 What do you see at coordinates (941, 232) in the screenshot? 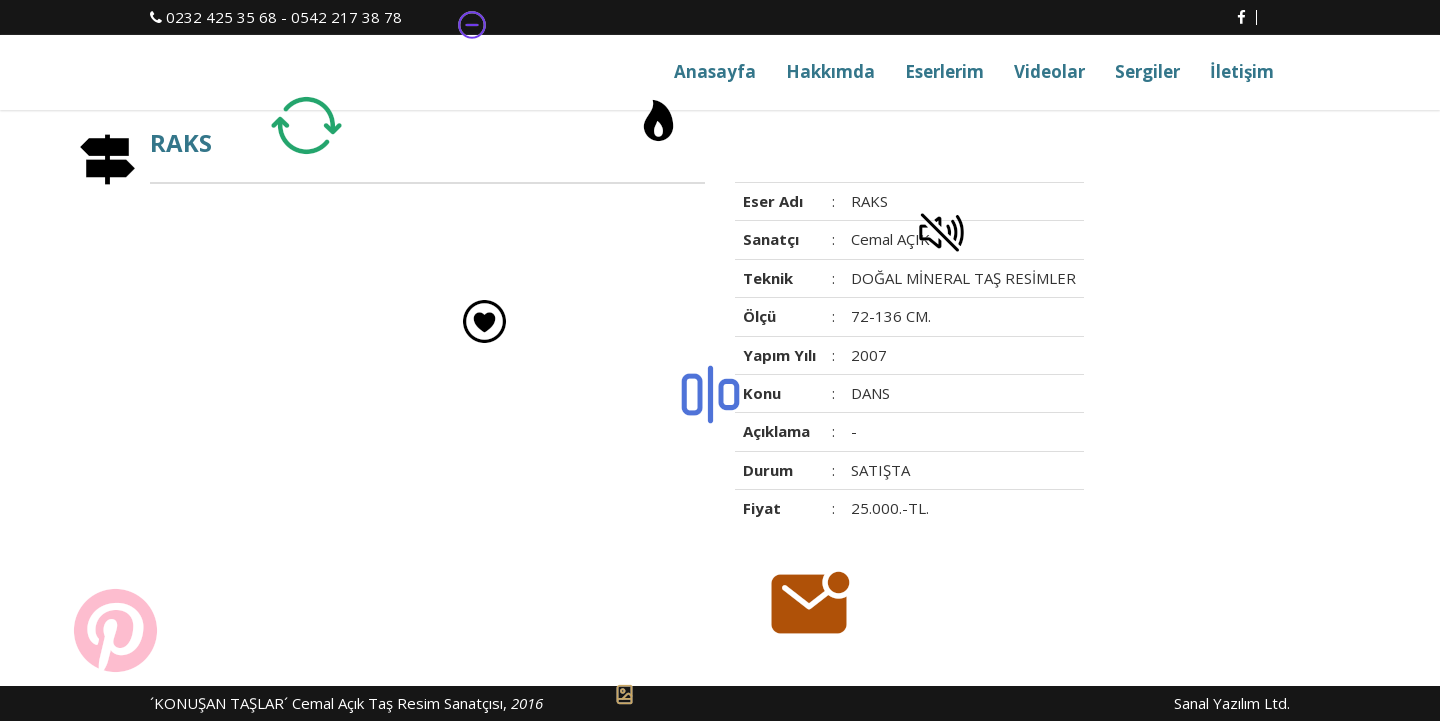
I see `mute audio or sound` at bounding box center [941, 232].